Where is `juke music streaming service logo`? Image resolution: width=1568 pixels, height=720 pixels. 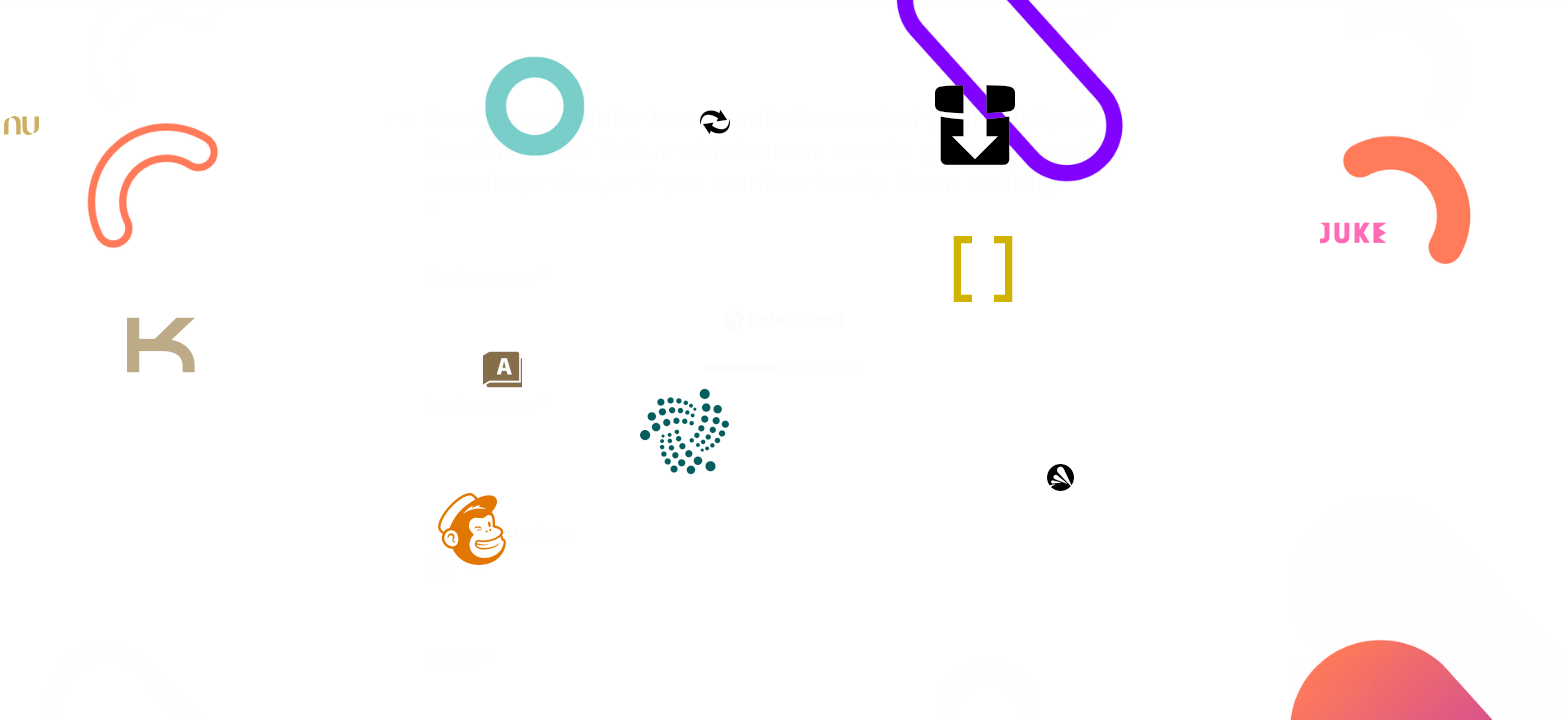
juke music streaming service logo is located at coordinates (1353, 233).